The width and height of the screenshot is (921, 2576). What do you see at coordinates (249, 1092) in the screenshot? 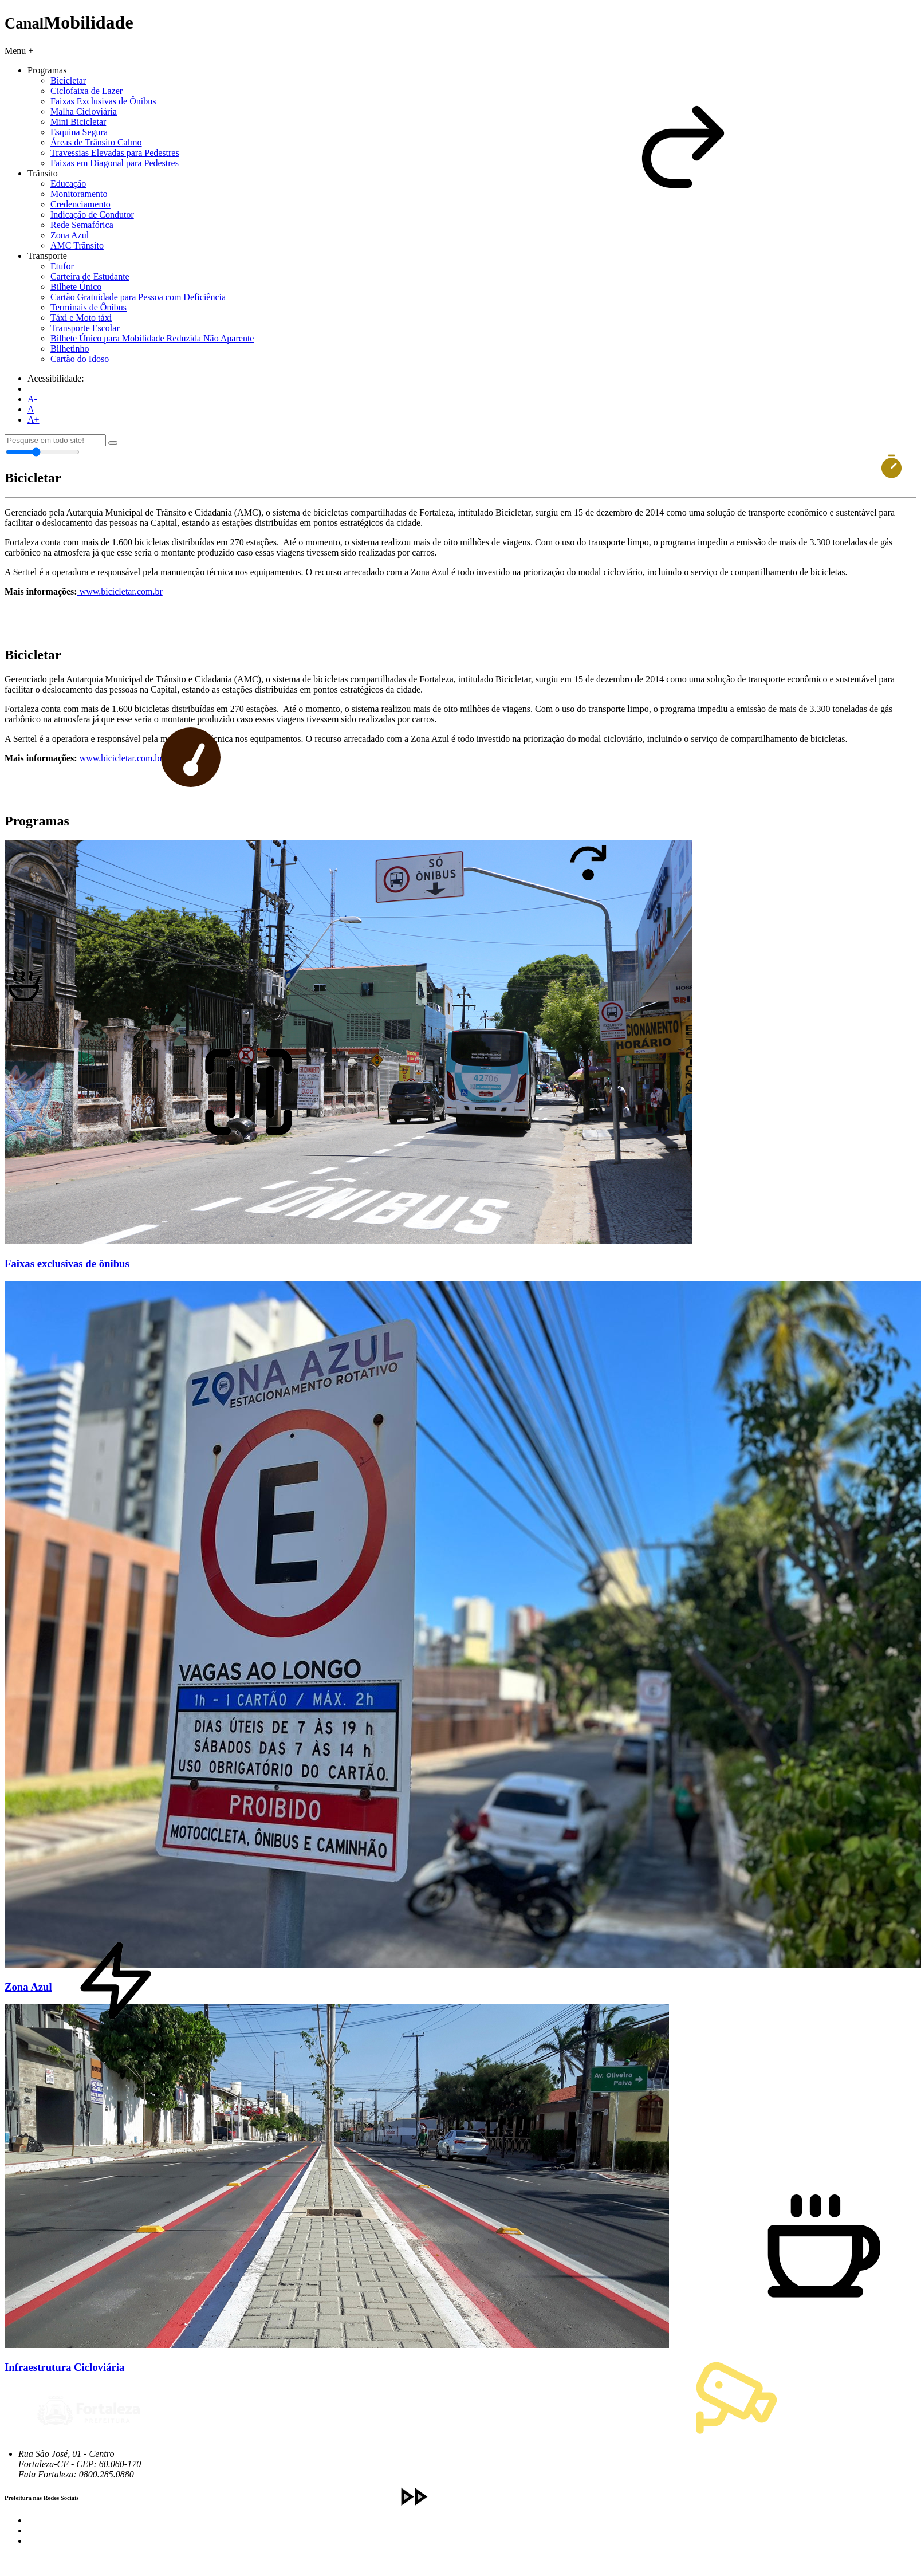
I see `scan a barcode` at bounding box center [249, 1092].